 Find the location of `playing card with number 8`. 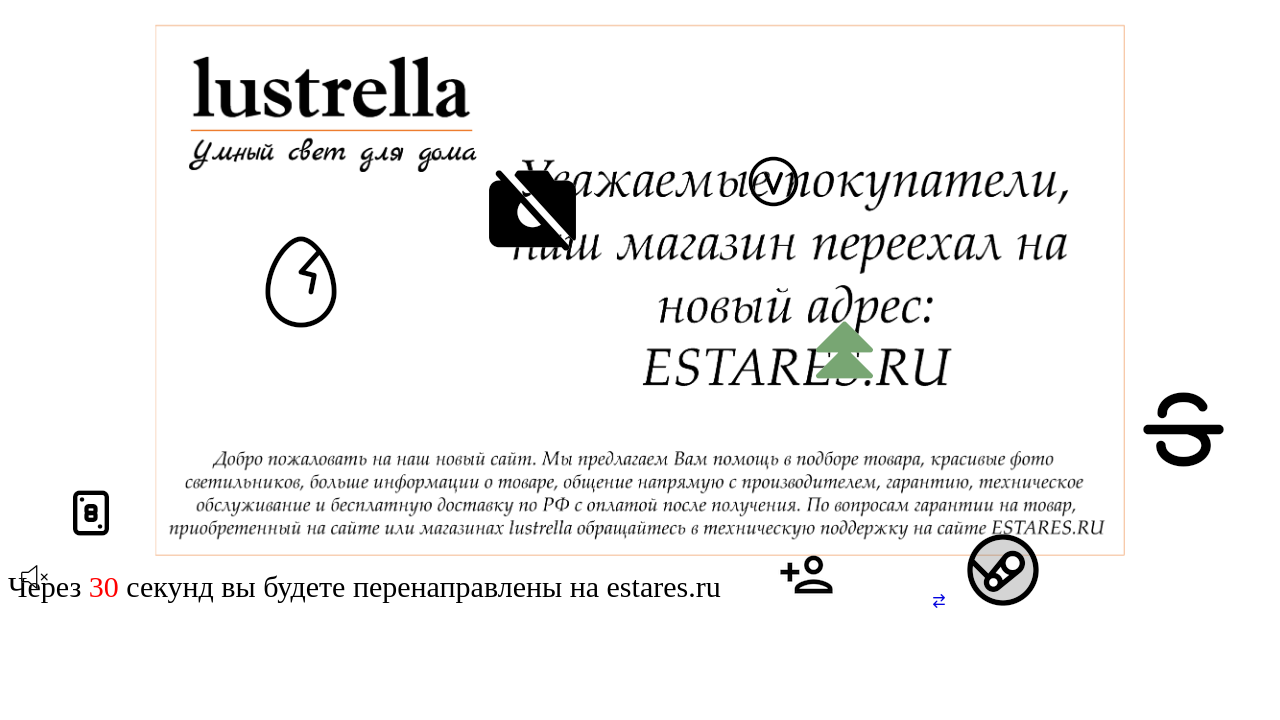

playing card with number 8 is located at coordinates (91, 513).